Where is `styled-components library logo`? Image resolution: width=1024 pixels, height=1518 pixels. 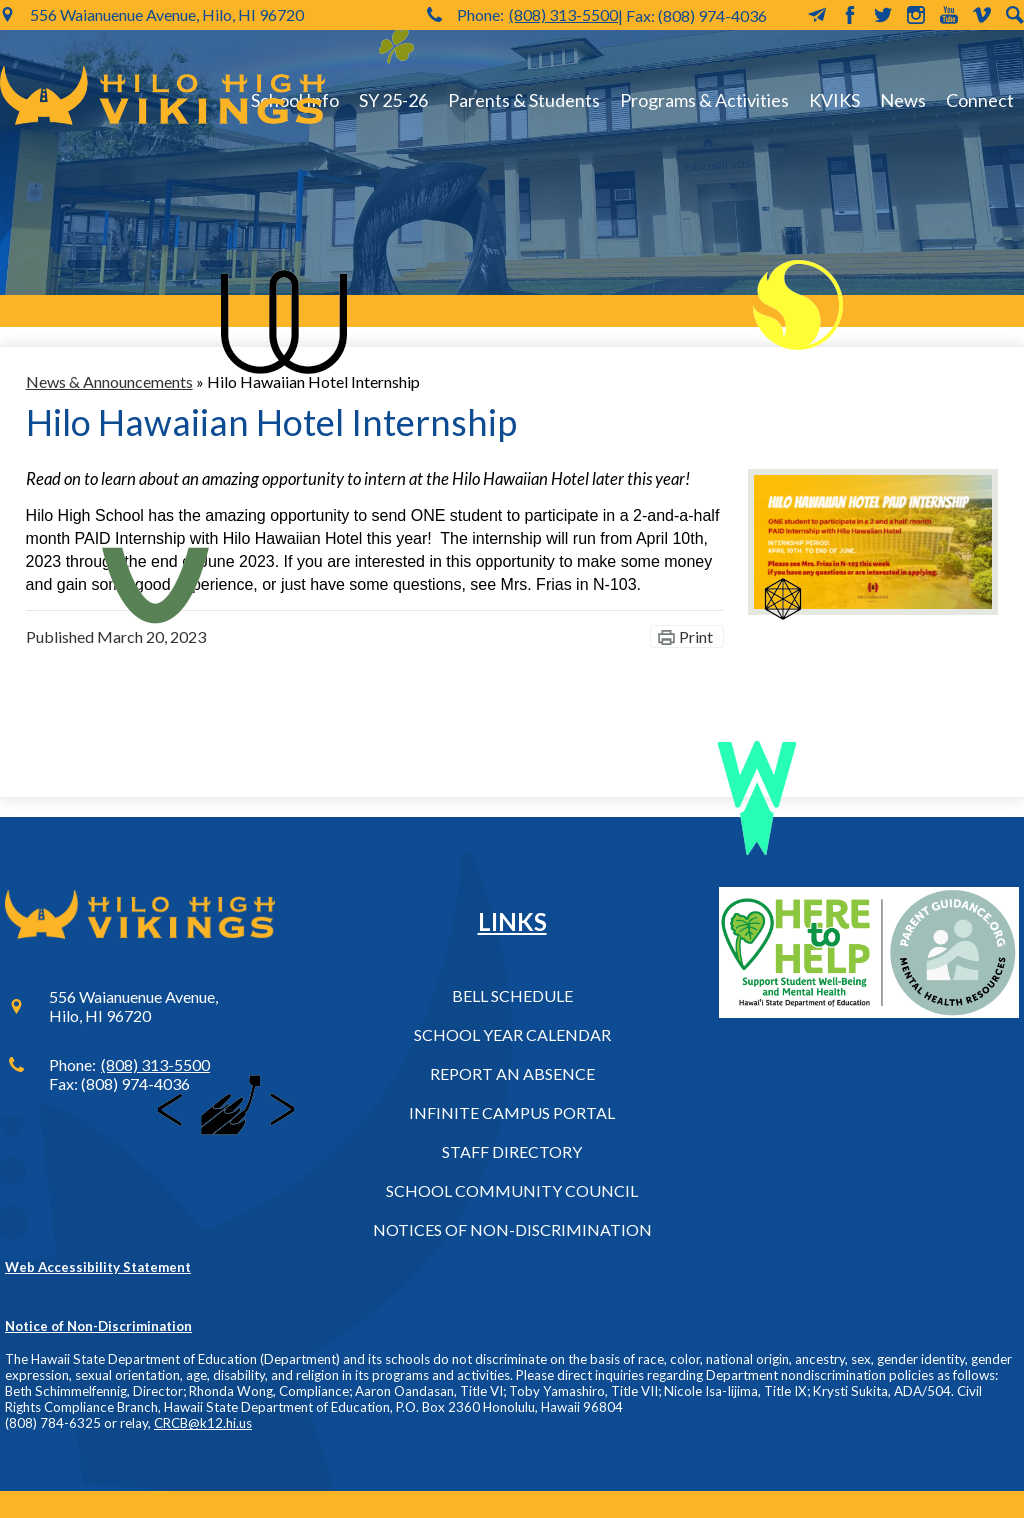 styled-components library logo is located at coordinates (226, 1105).